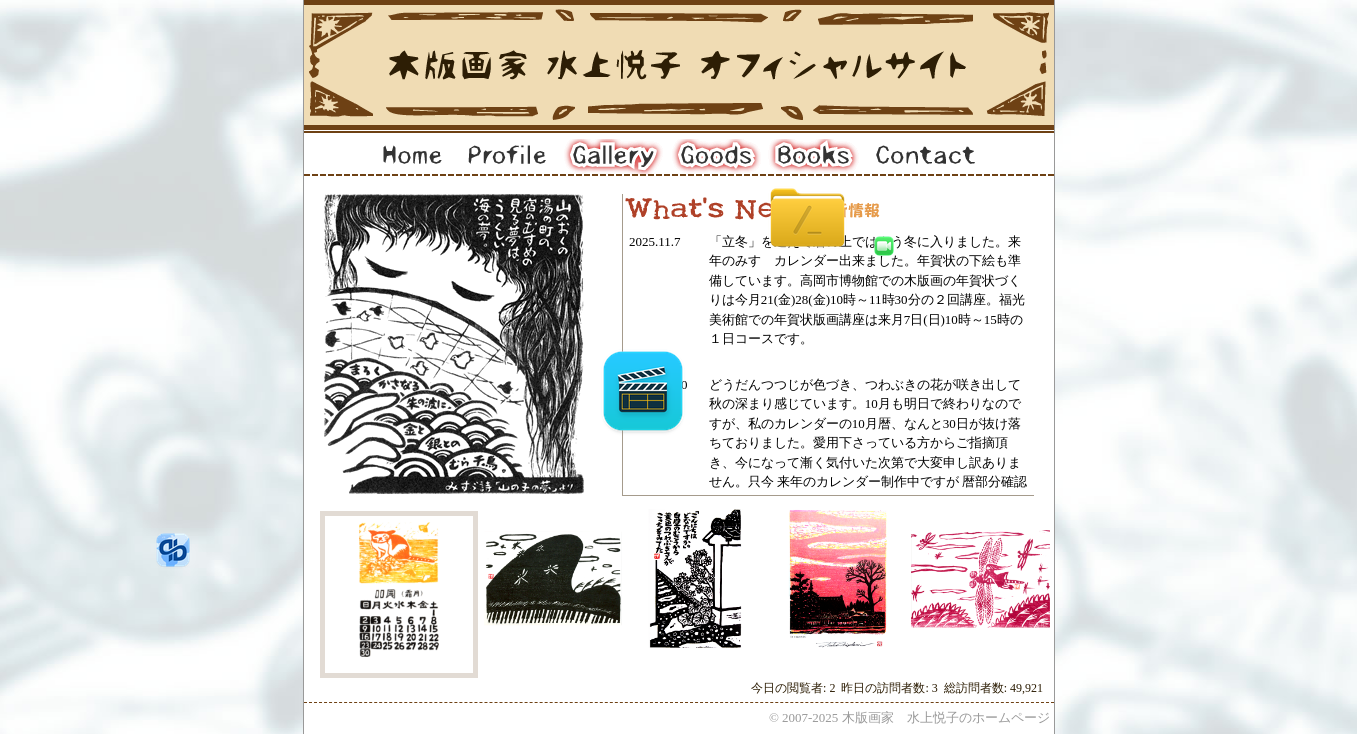 This screenshot has width=1357, height=734. What do you see at coordinates (173, 550) in the screenshot?
I see `launch qutebrowser web browser` at bounding box center [173, 550].